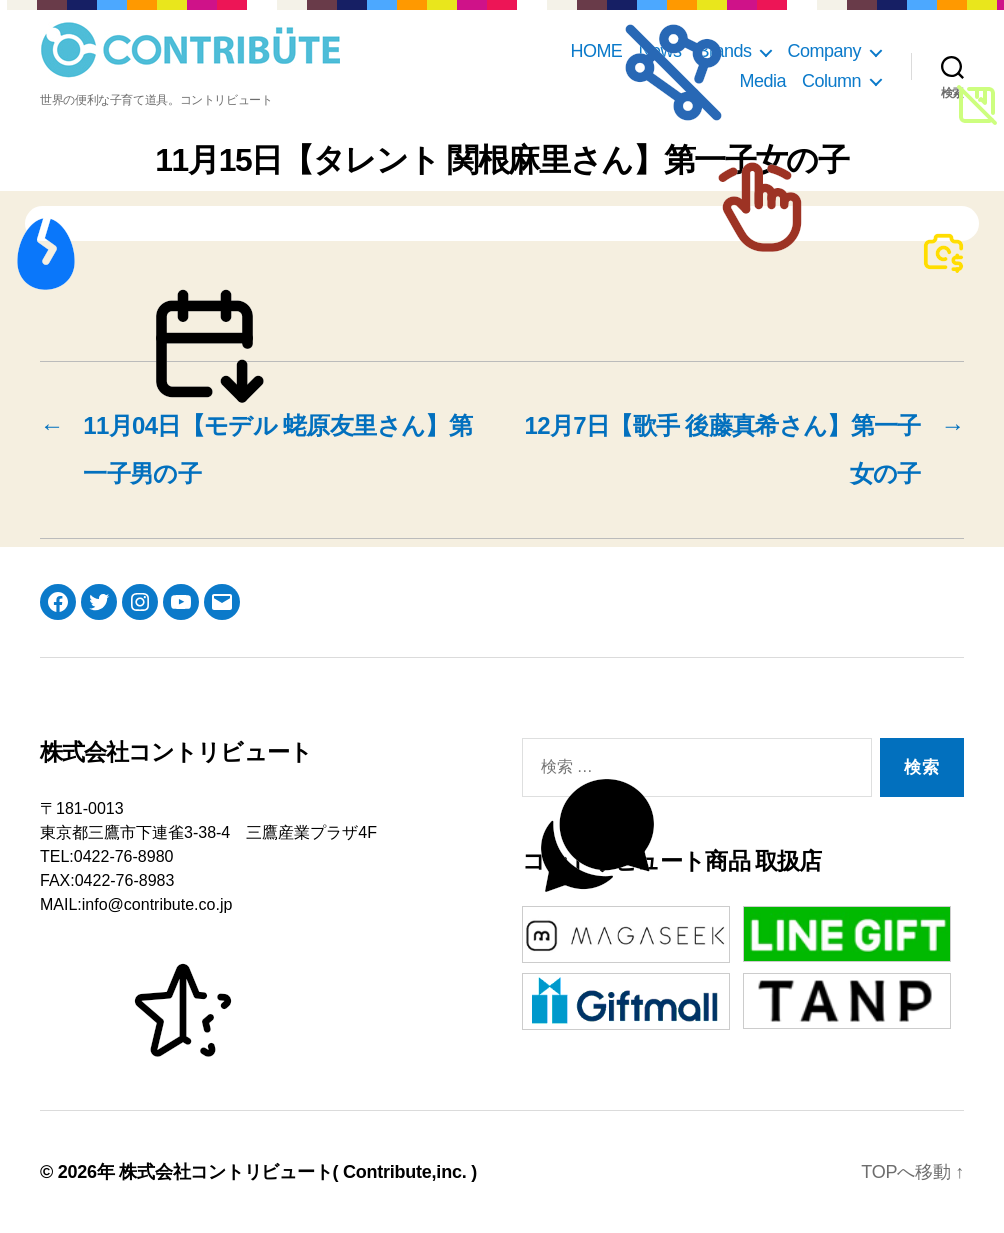 This screenshot has width=1004, height=1233. Describe the element at coordinates (204, 343) in the screenshot. I see `download calendar or export schedule` at that location.